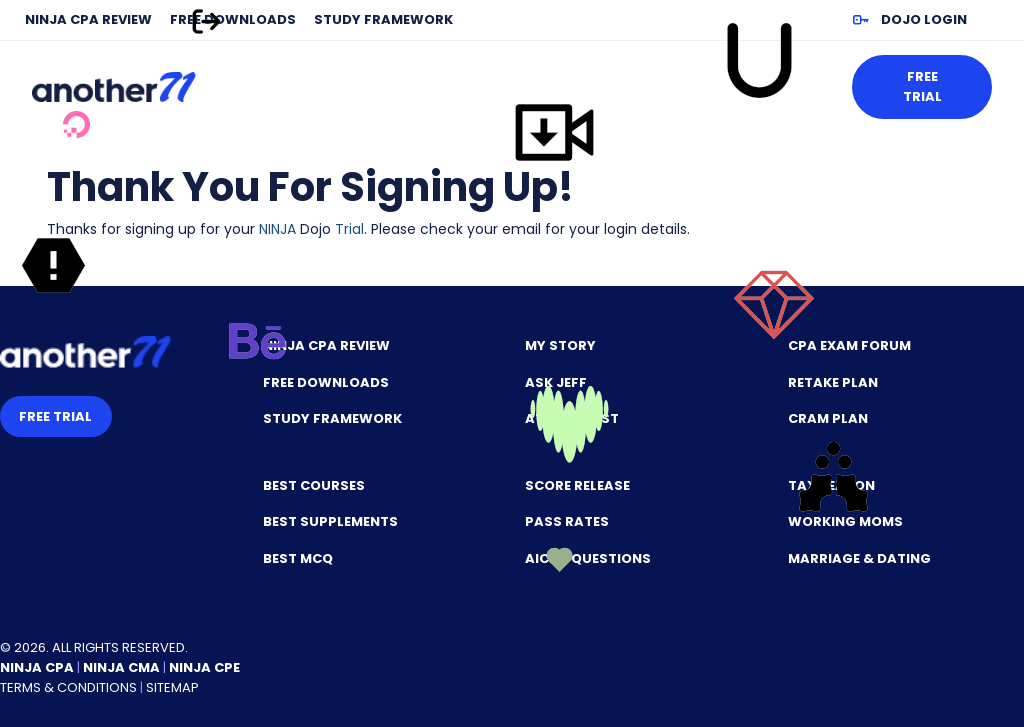 This screenshot has width=1024, height=727. I want to click on mark message as spam, so click(53, 265).